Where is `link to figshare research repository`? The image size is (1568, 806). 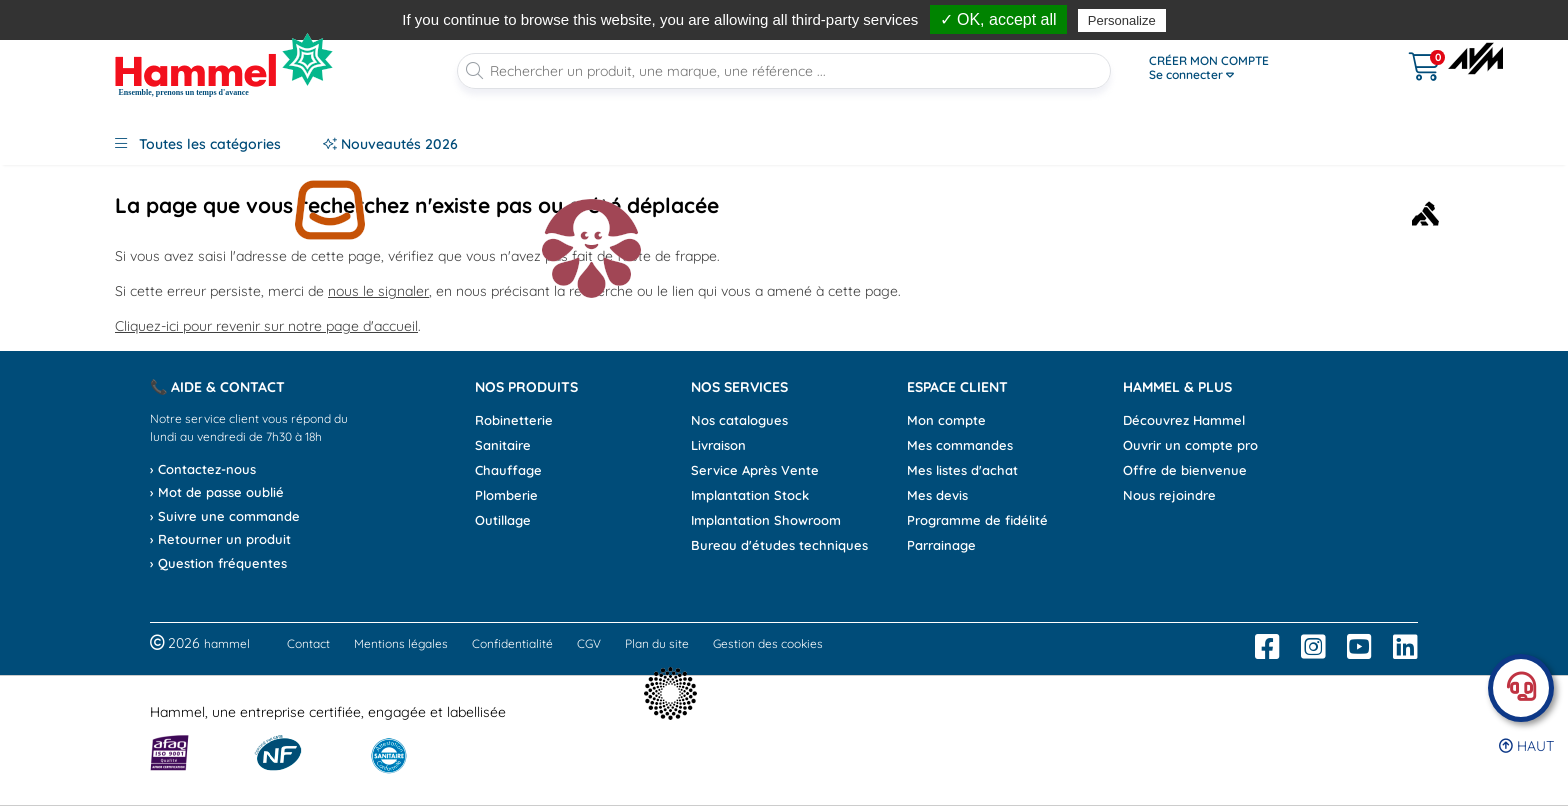 link to figshare research repository is located at coordinates (670, 693).